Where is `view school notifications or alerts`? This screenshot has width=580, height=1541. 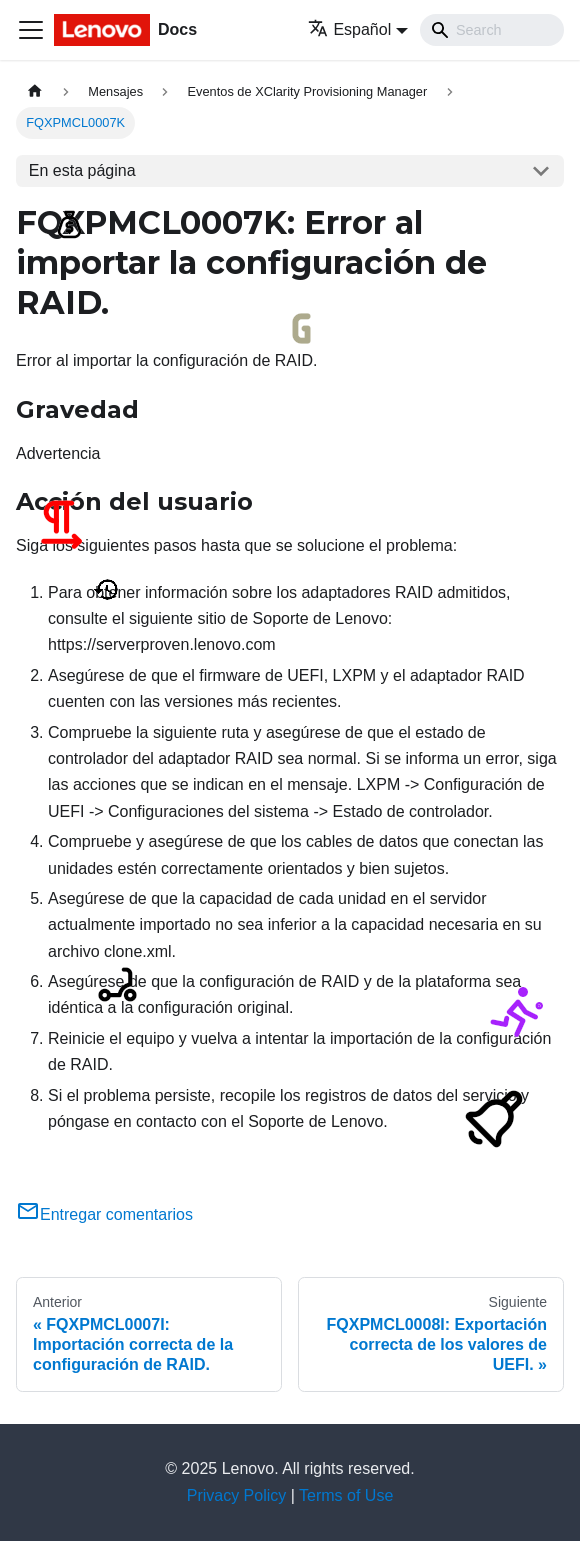
view school notifications or alerts is located at coordinates (494, 1119).